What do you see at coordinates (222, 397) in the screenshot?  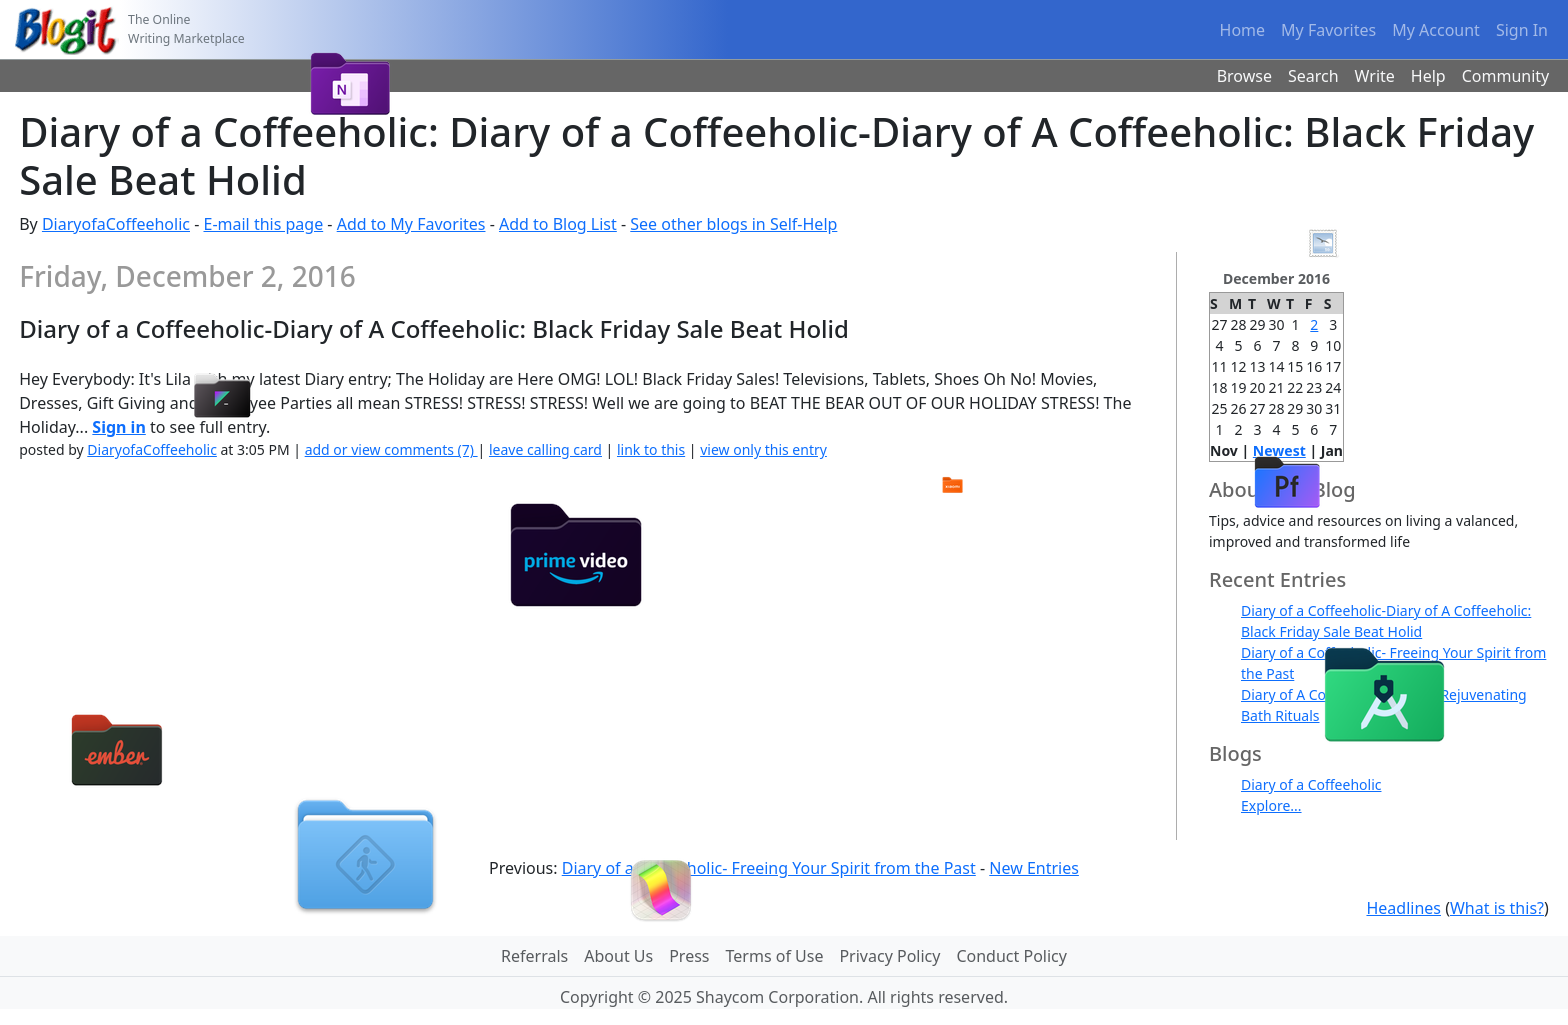 I see `open jetbrains academy project folder` at bounding box center [222, 397].